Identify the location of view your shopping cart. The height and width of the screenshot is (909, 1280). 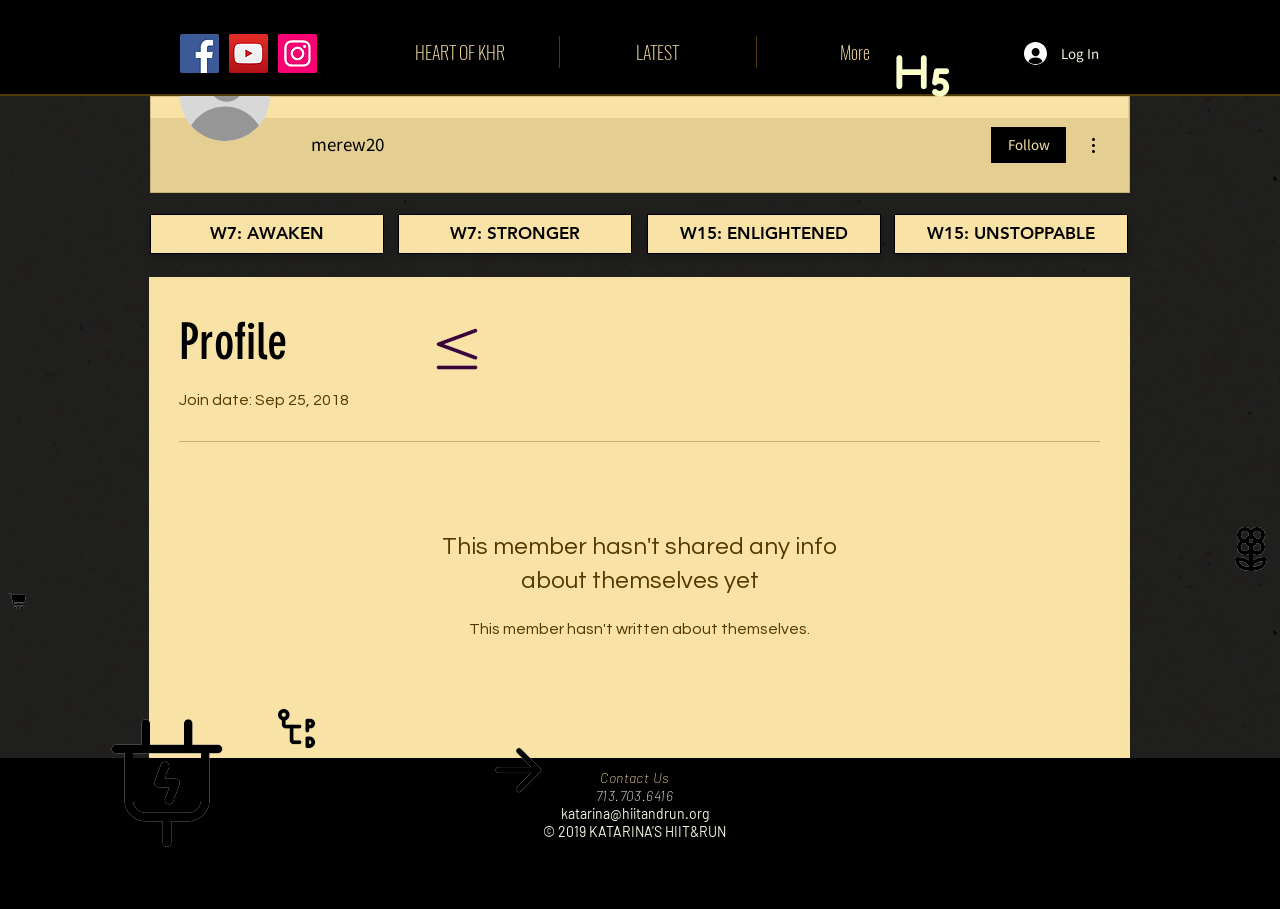
(18, 601).